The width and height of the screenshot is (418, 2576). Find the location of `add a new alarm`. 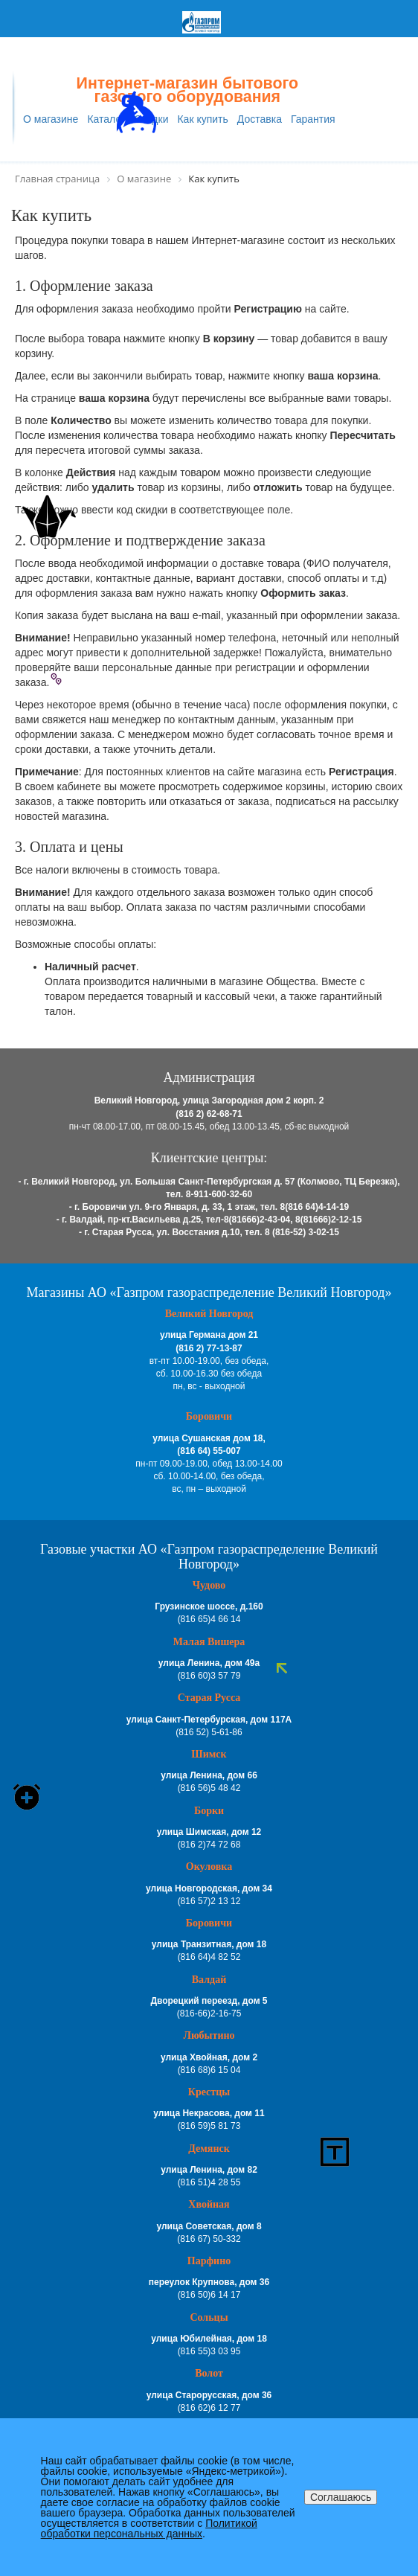

add a new alarm is located at coordinates (27, 1796).